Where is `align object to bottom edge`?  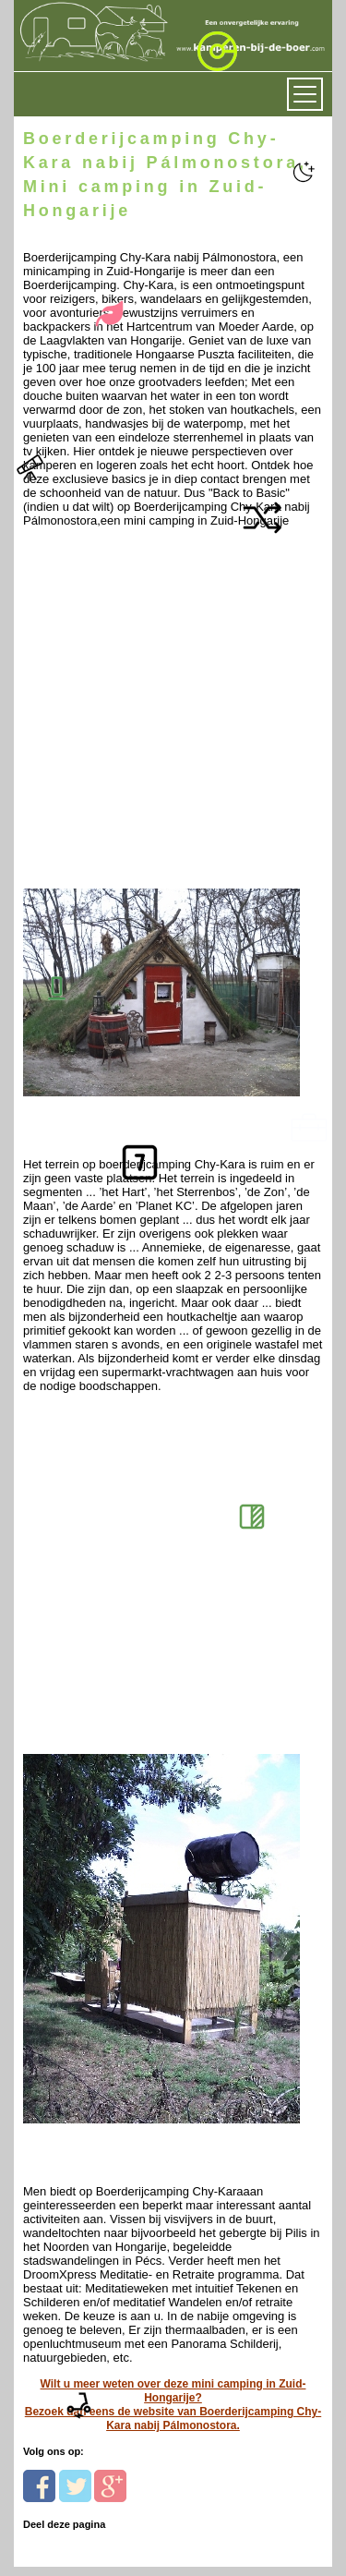
align object to bottom edge is located at coordinates (56, 987).